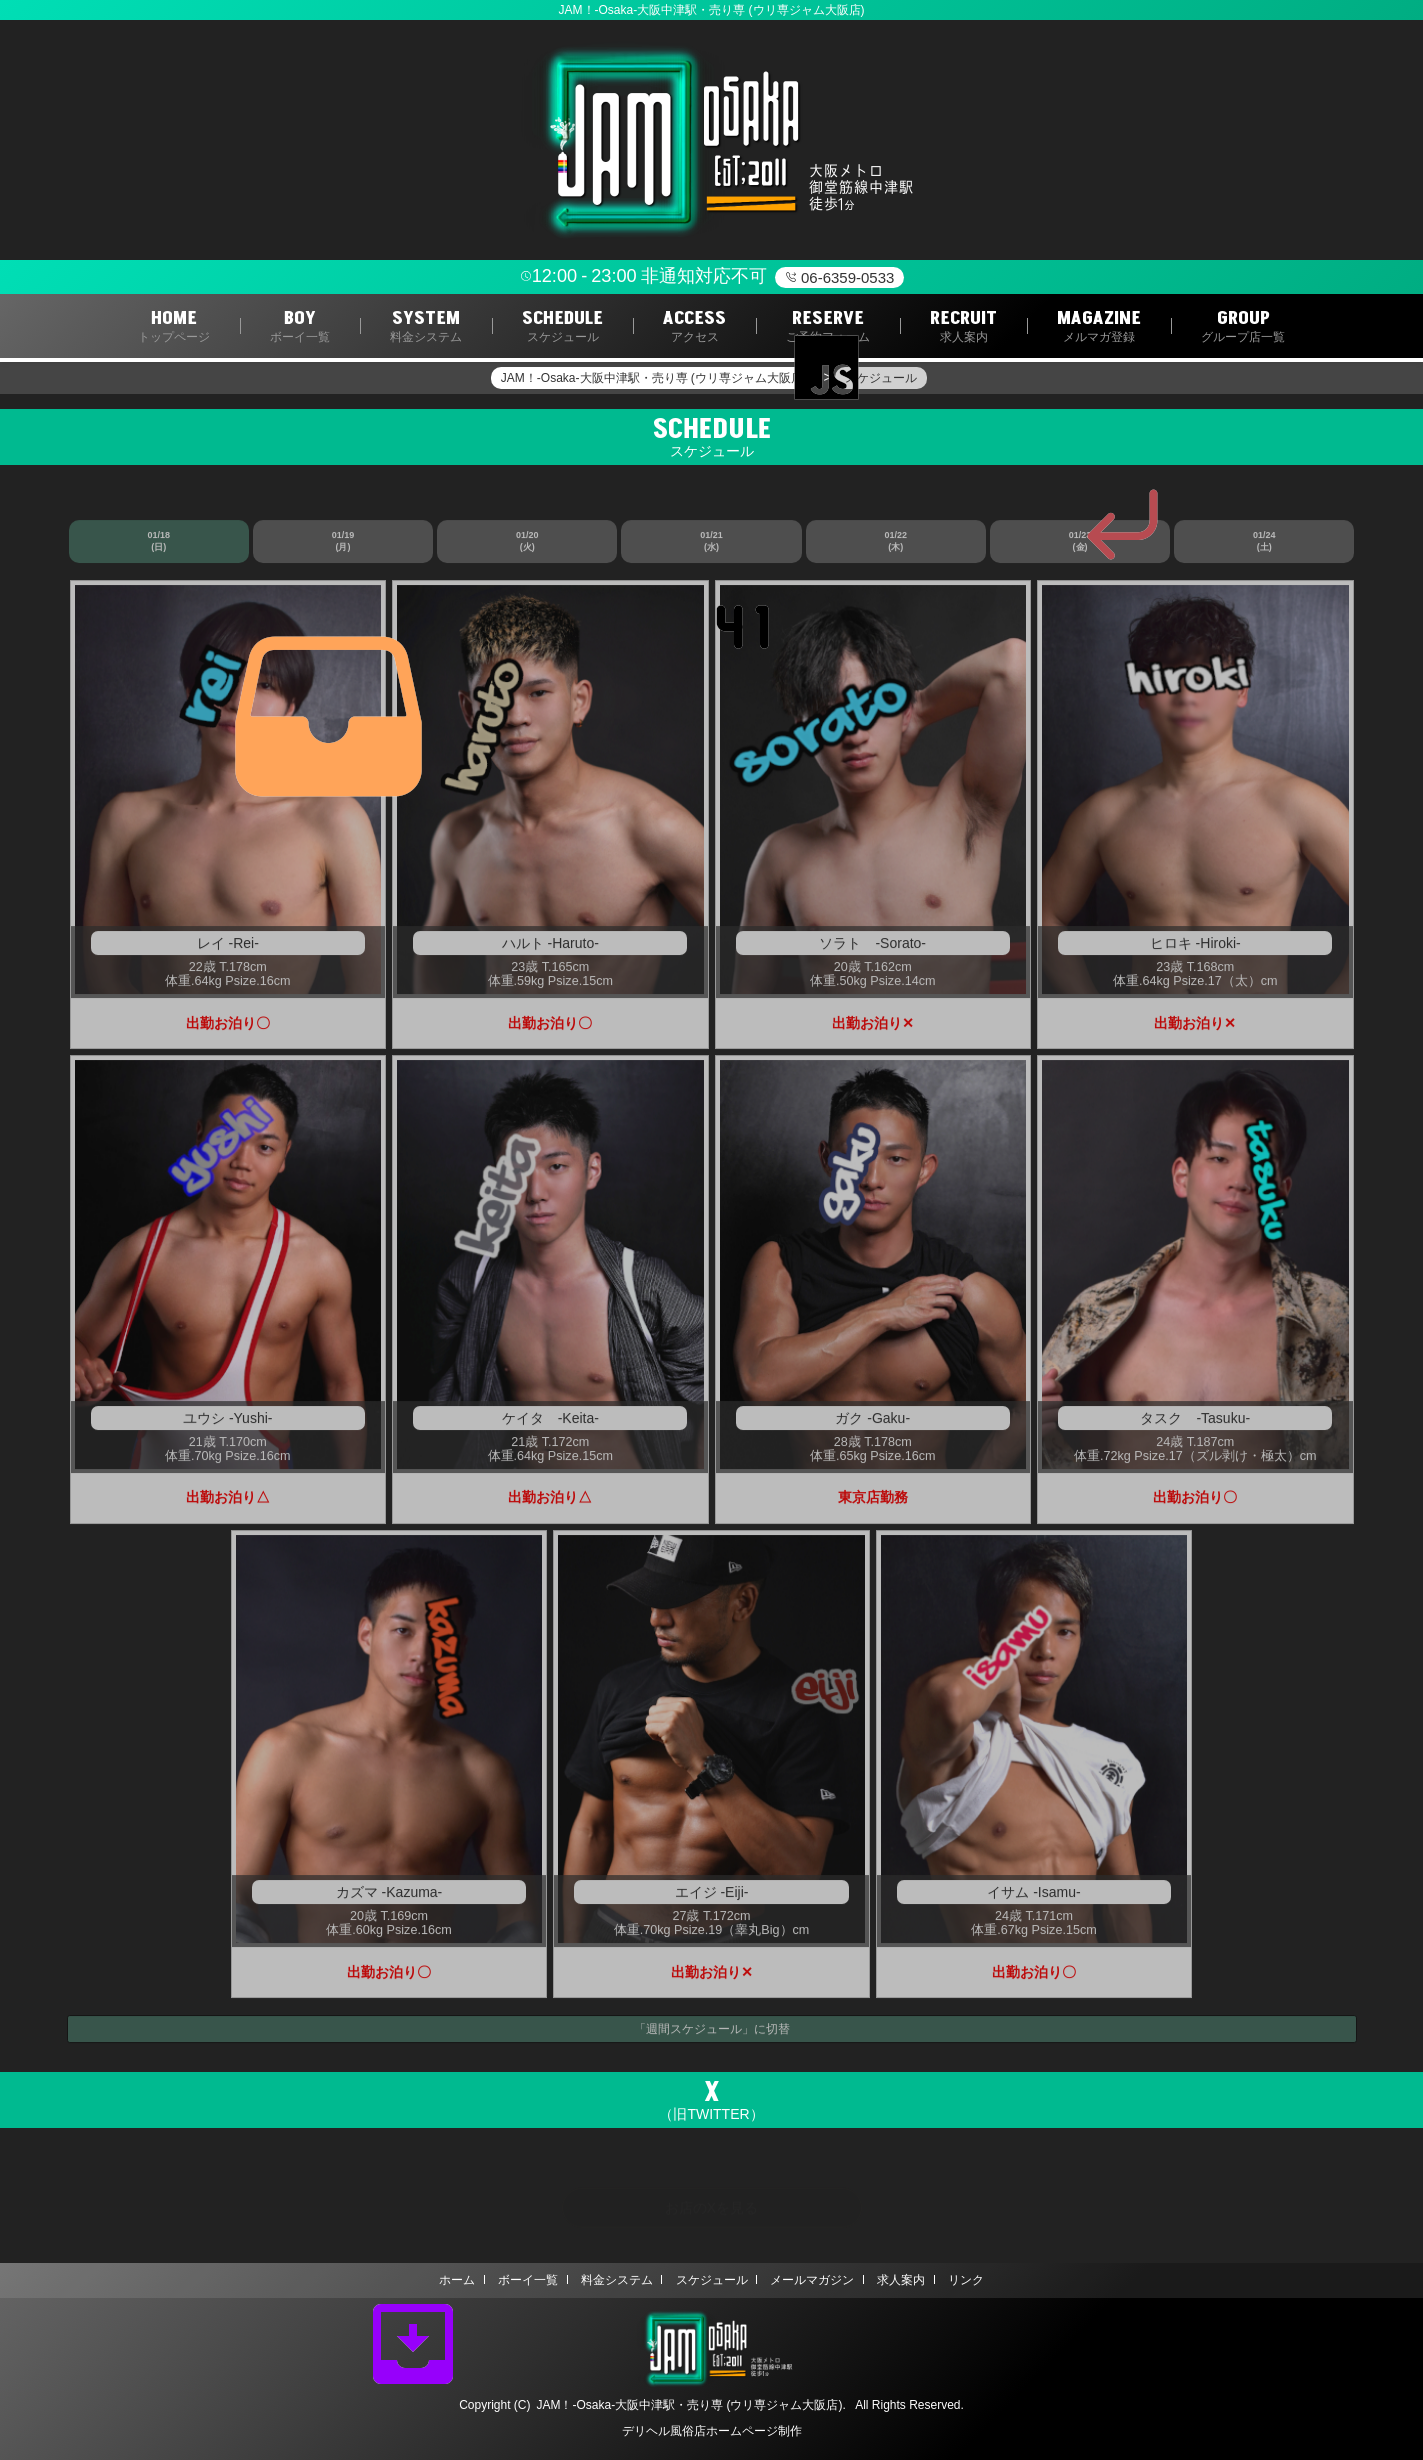  I want to click on download to inbox, so click(413, 2344).